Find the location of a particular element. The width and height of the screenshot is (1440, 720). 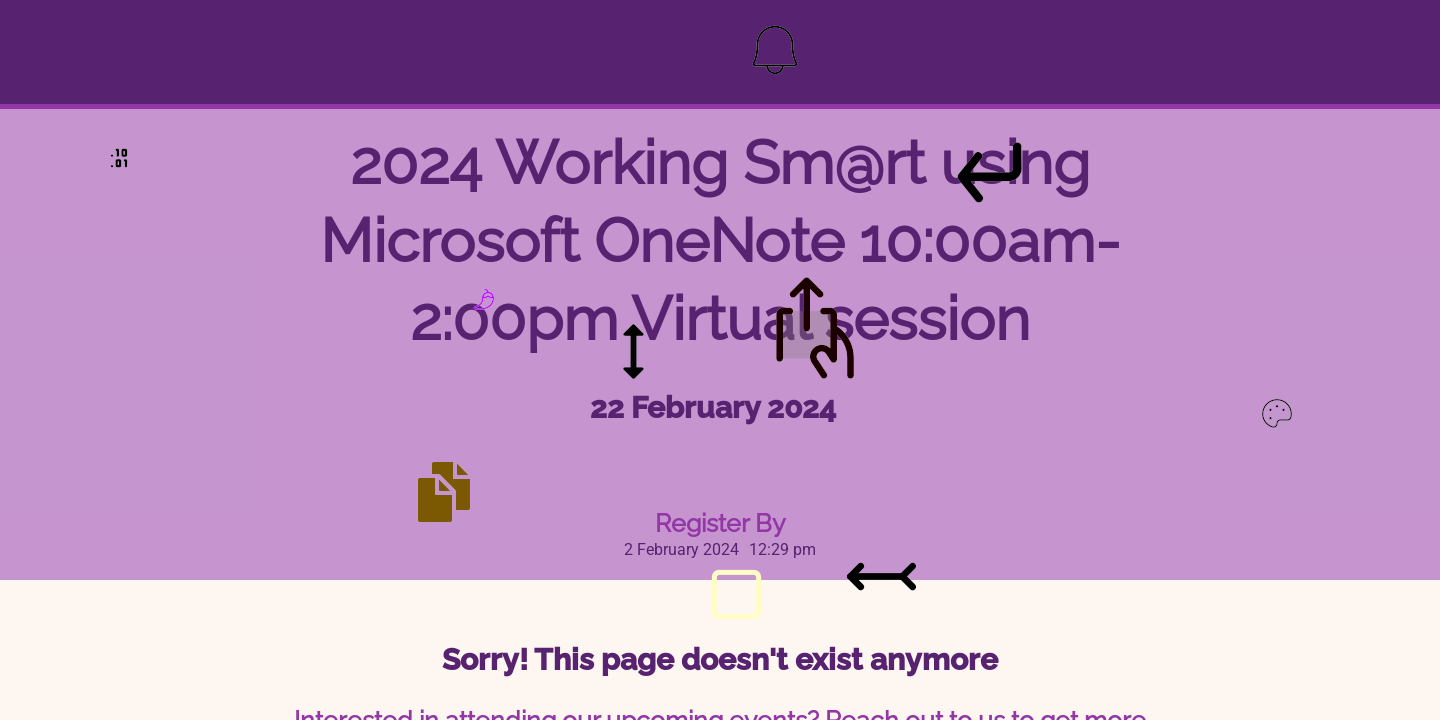

access color or theme settings is located at coordinates (1277, 414).